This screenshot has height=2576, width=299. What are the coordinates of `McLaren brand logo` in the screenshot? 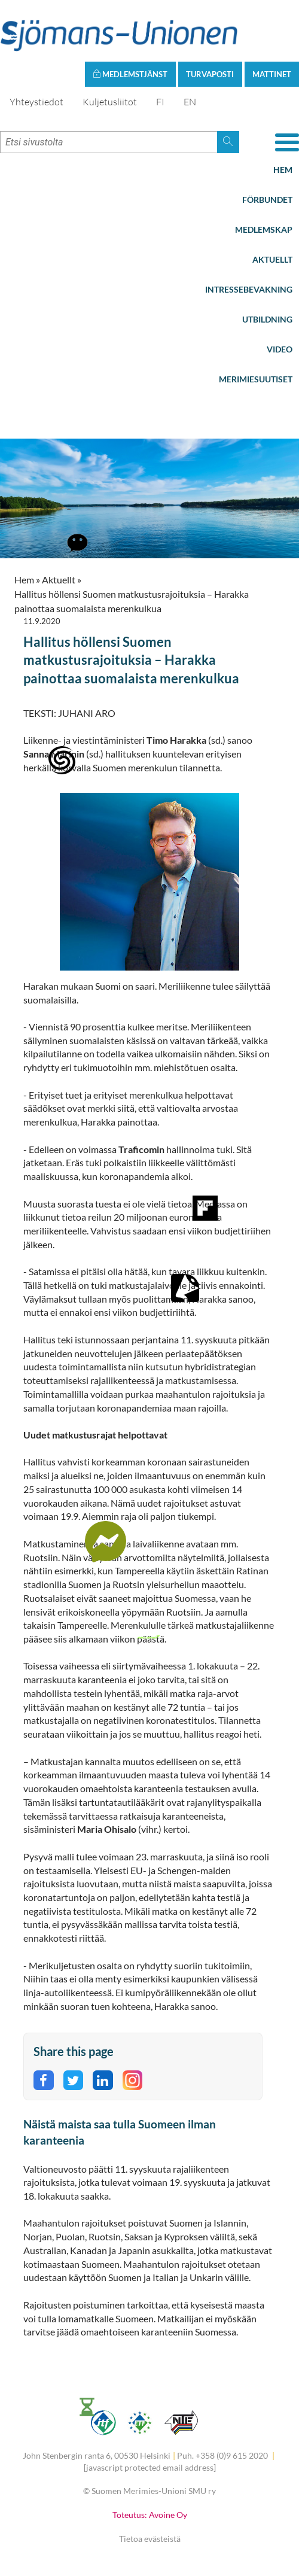 It's located at (148, 1637).